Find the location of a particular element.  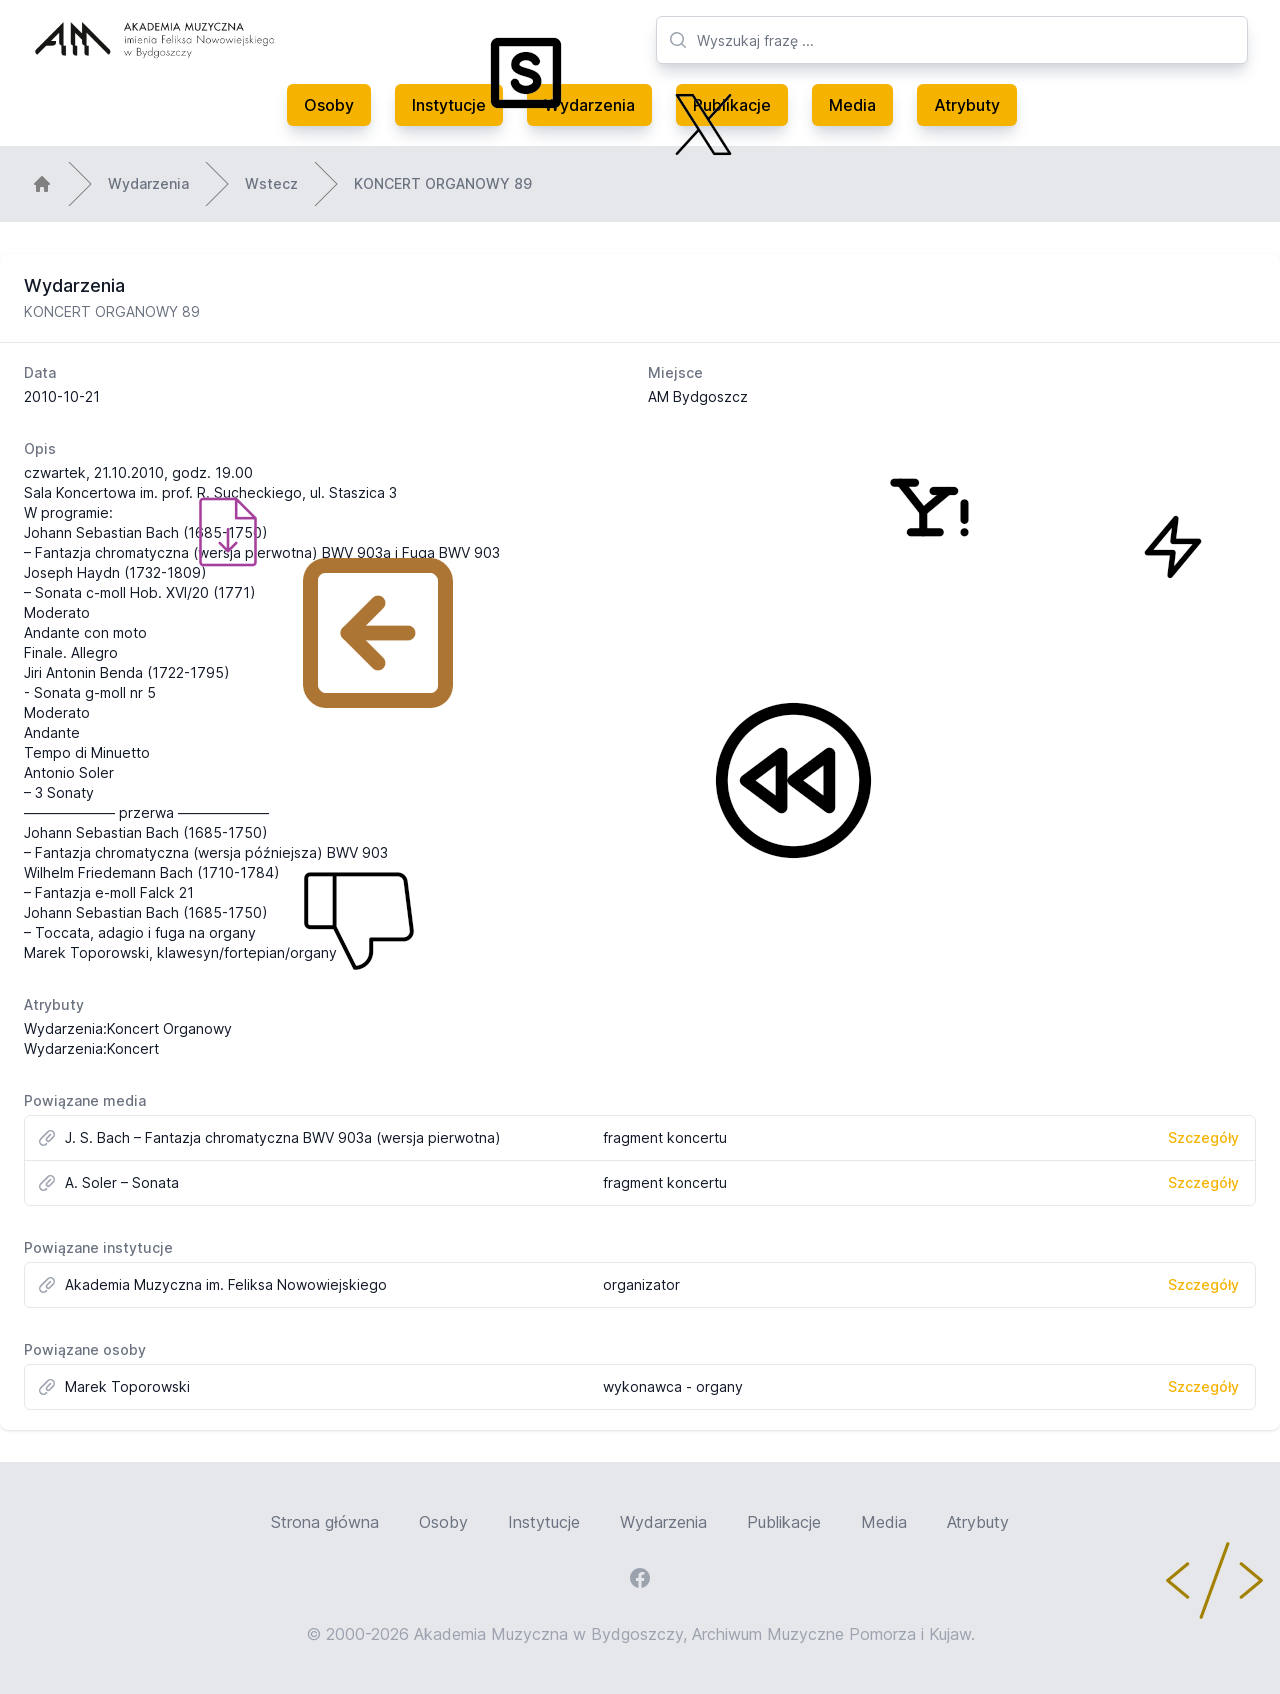

open the X (formerly Twitter) app is located at coordinates (703, 124).